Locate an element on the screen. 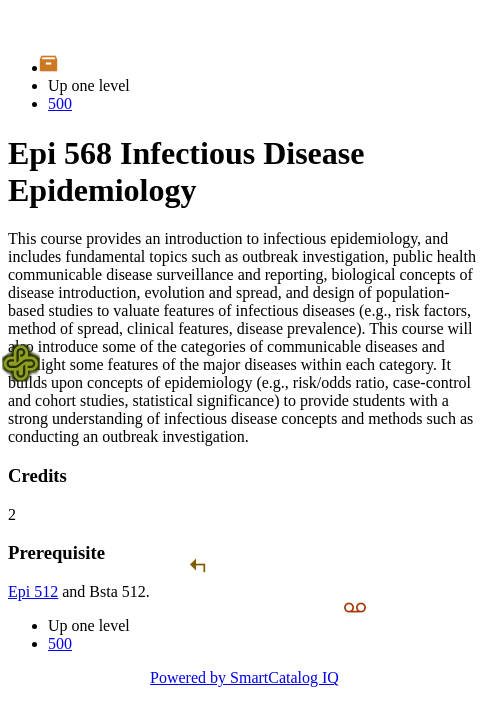 The width and height of the screenshot is (489, 720). archive items or files is located at coordinates (48, 63).